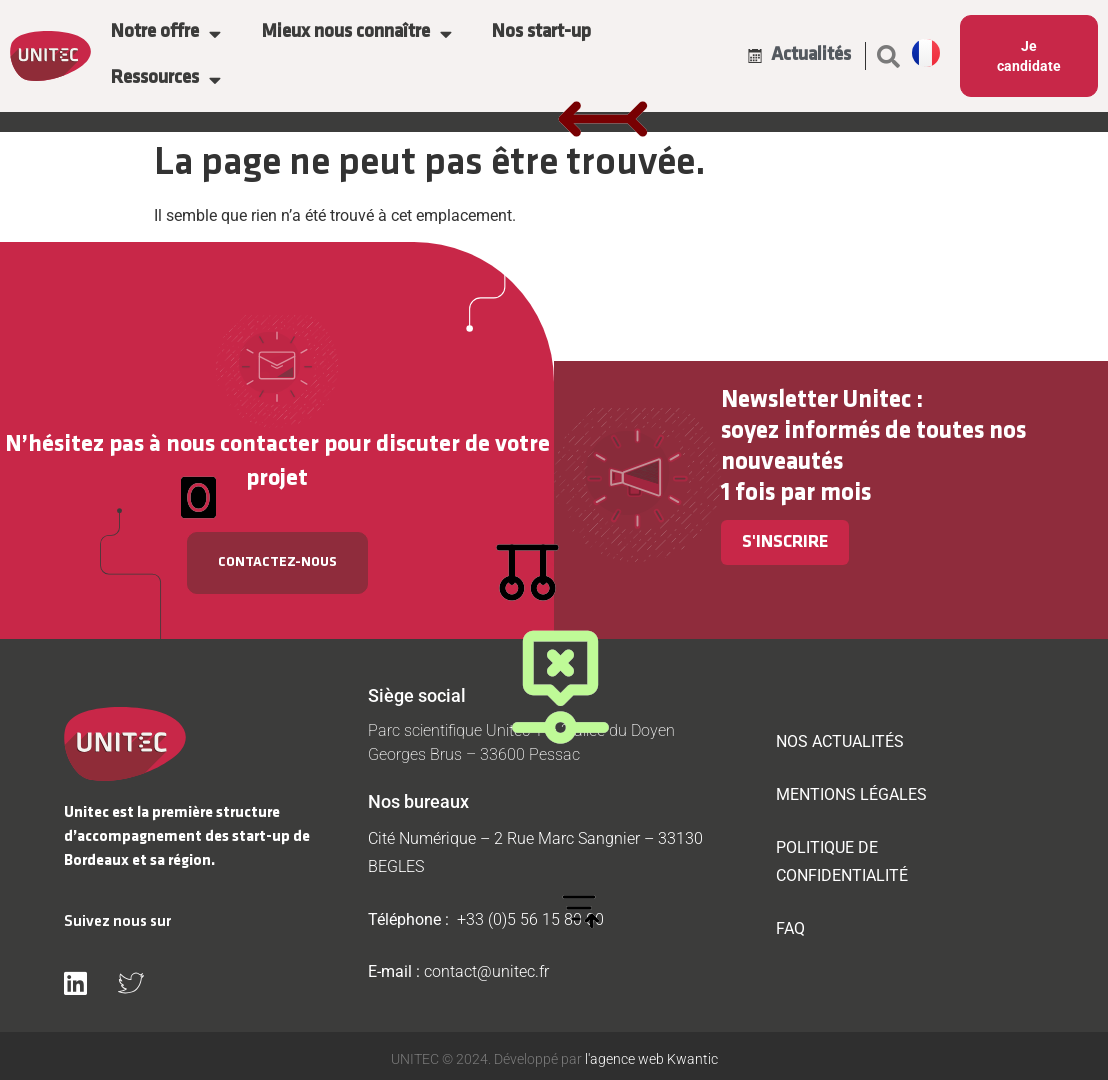 Image resolution: width=1108 pixels, height=1080 pixels. I want to click on indicates zero or no items, so click(198, 497).